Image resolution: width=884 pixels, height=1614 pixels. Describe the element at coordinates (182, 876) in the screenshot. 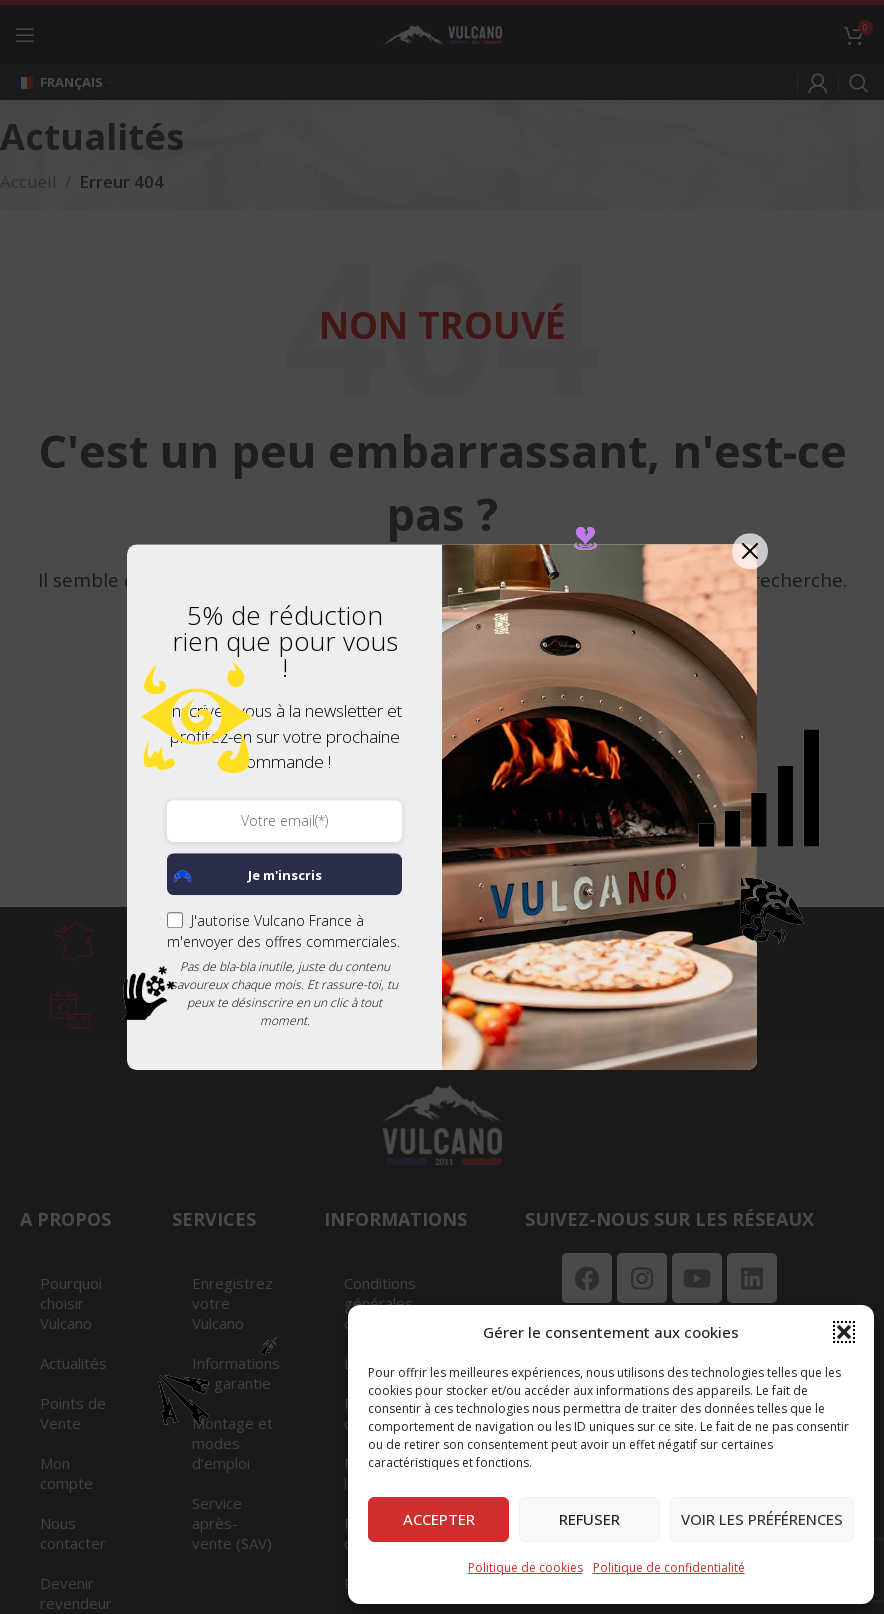

I see `browse bakery or pastry items` at that location.